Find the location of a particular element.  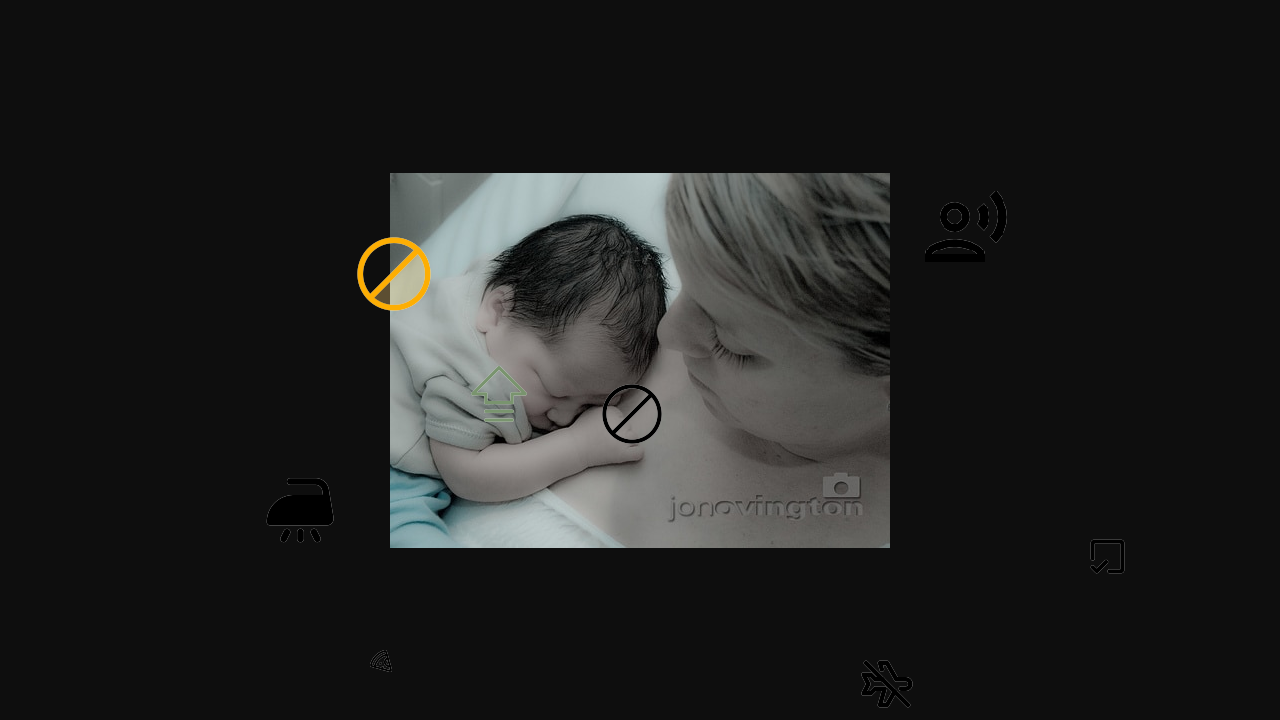

upload file or content is located at coordinates (499, 396).